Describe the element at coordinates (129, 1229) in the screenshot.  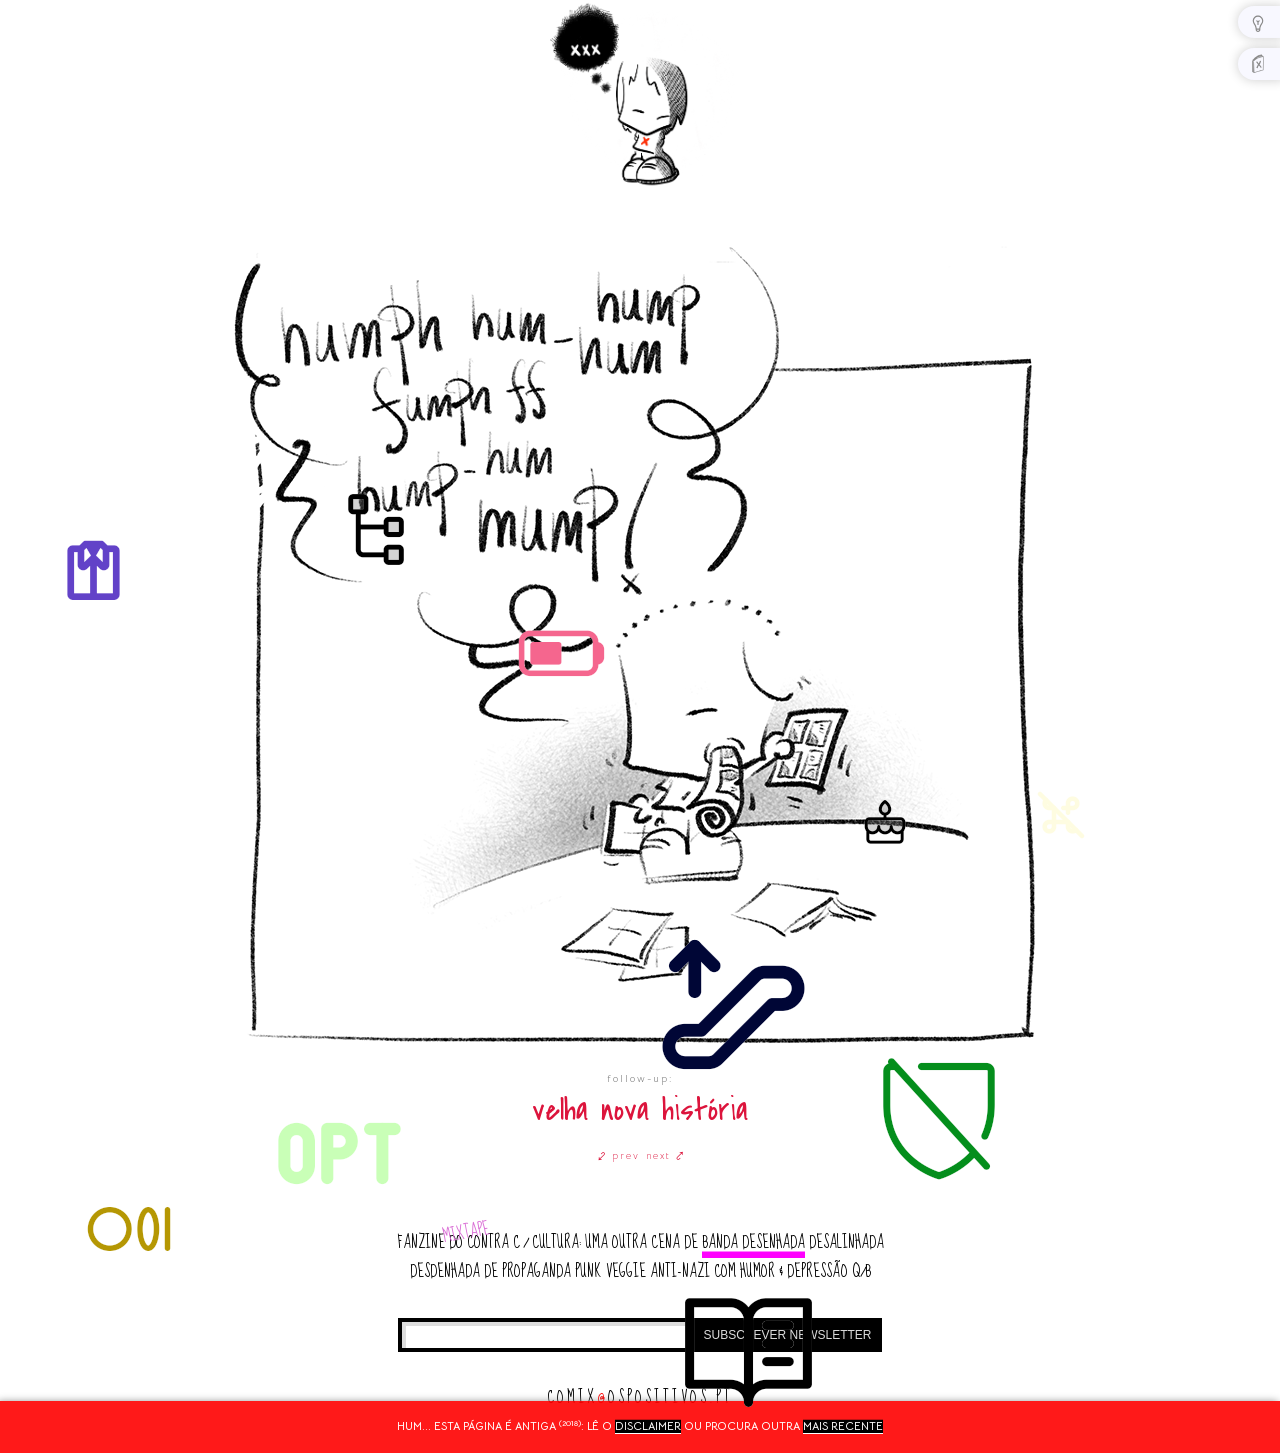
I see `link to medium profile or article` at that location.